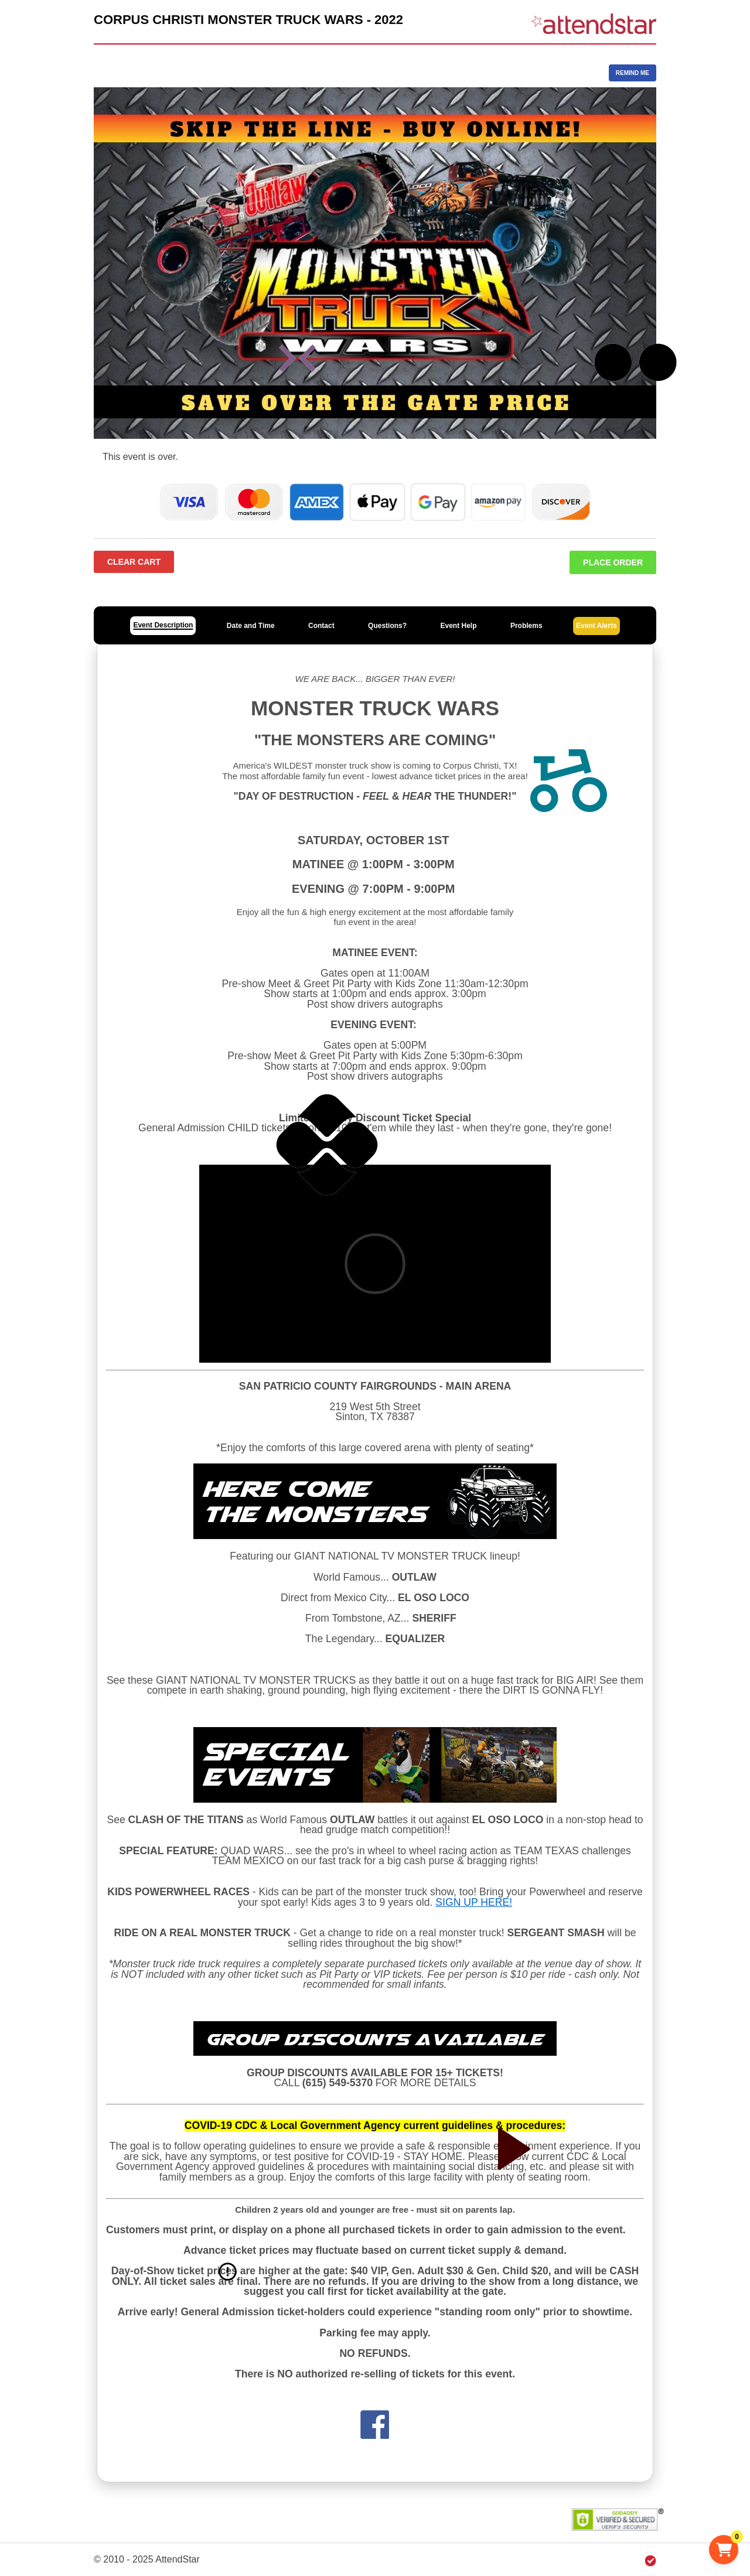 The image size is (750, 2576). What do you see at coordinates (297, 358) in the screenshot?
I see `collapse or contract horizontal panels` at bounding box center [297, 358].